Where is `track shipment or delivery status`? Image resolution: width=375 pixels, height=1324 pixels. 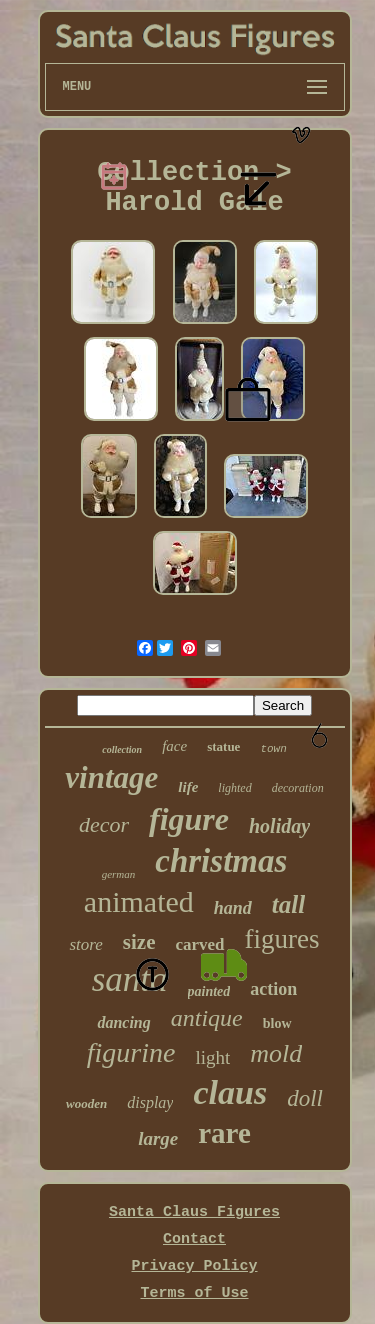 track shipment or delivery status is located at coordinates (224, 965).